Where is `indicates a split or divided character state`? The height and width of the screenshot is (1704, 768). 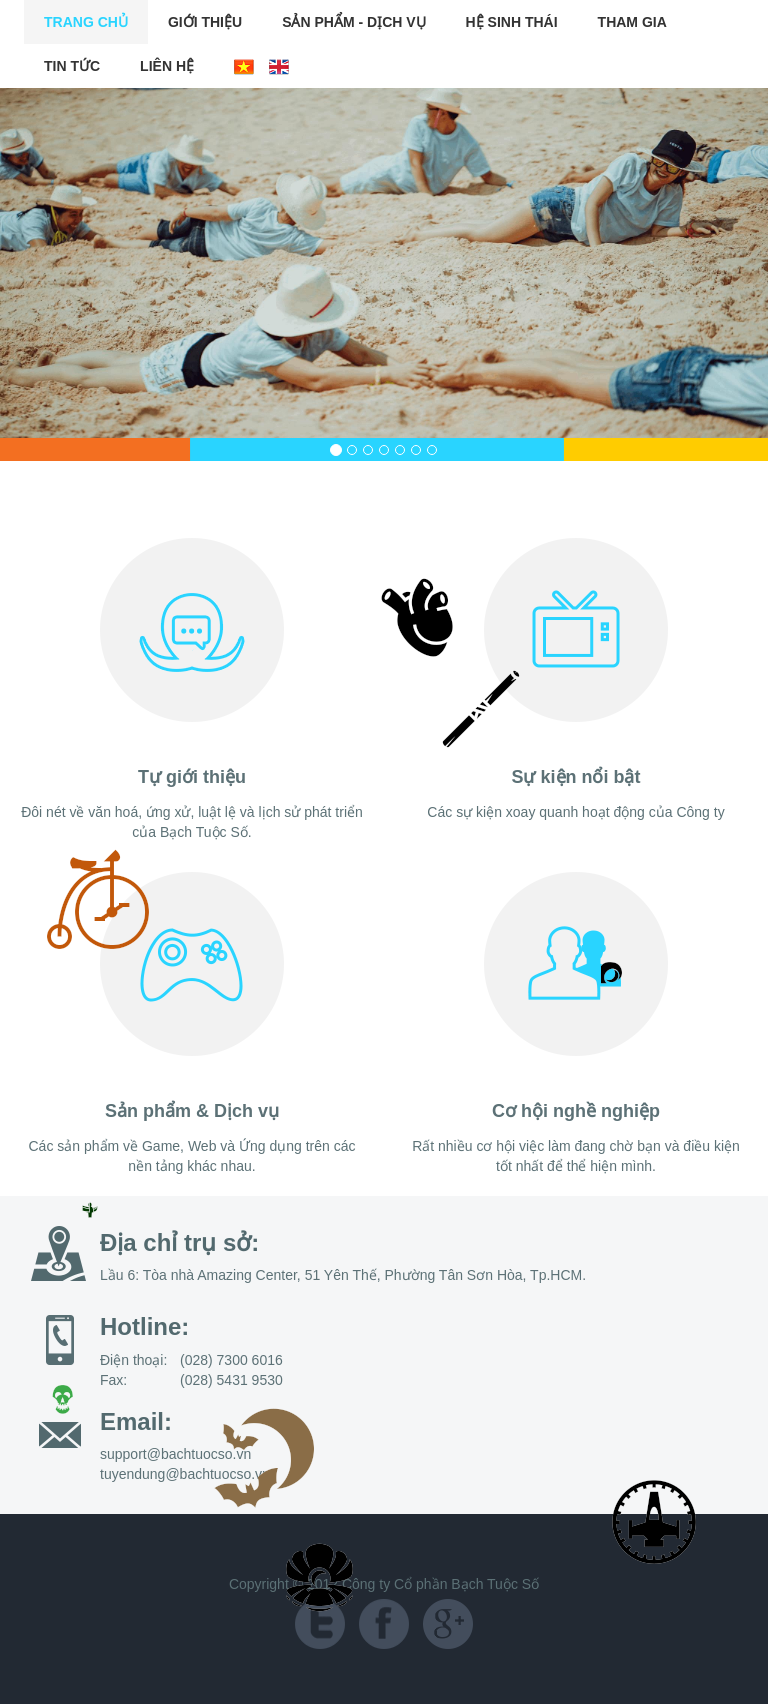
indicates a split or divided character state is located at coordinates (90, 1210).